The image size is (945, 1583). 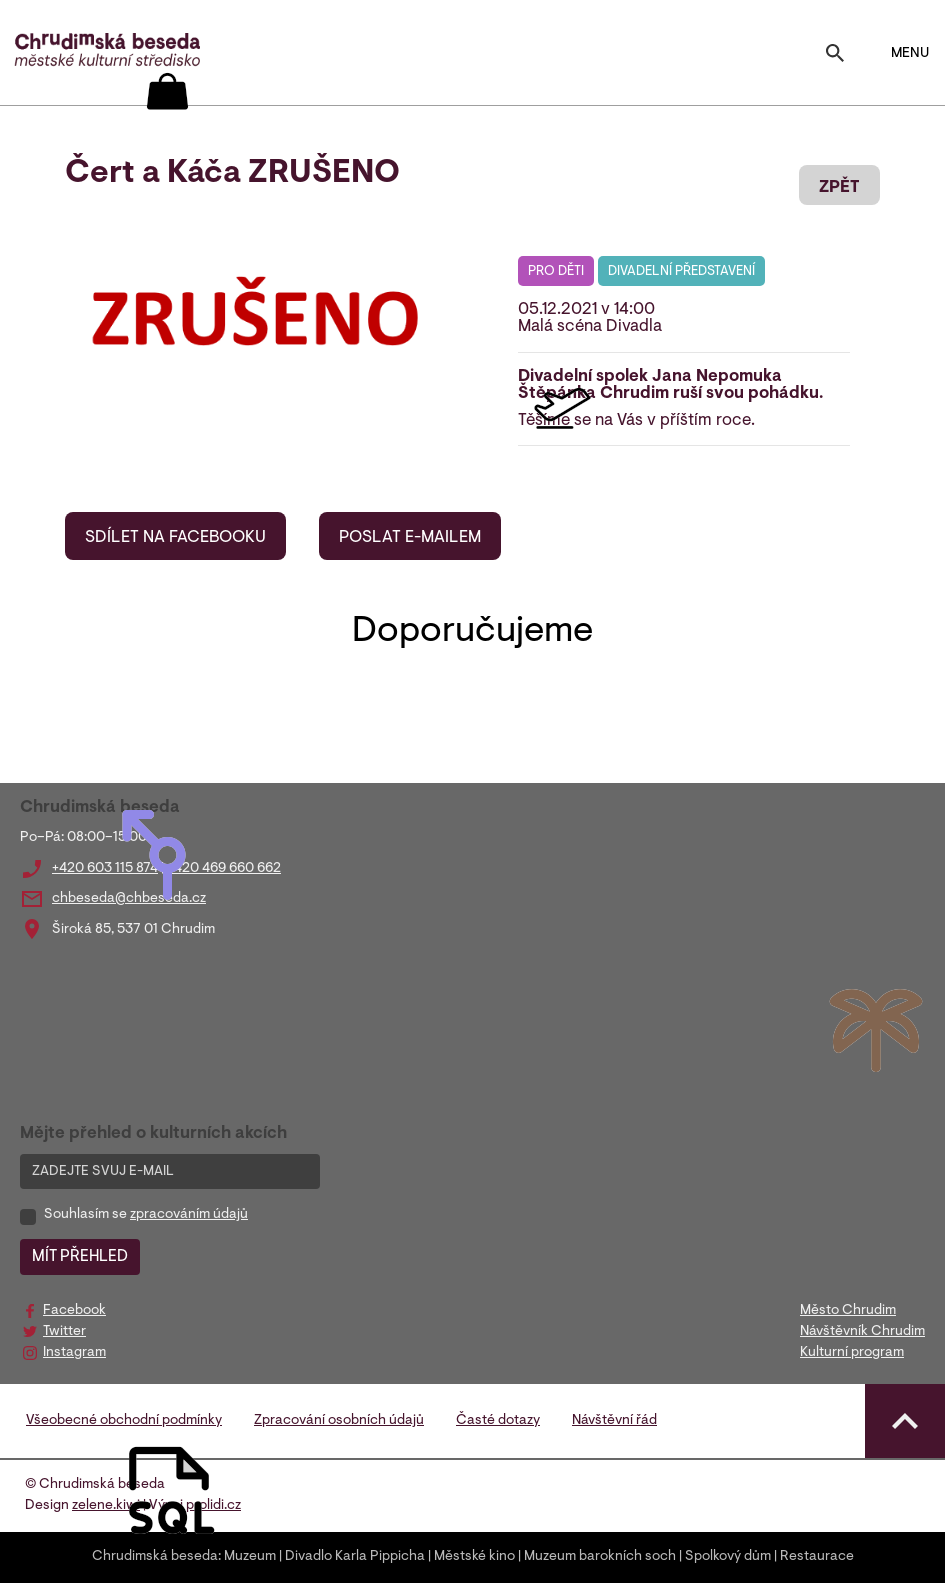 What do you see at coordinates (876, 1029) in the screenshot?
I see `indicates a tropical or vacation-related category` at bounding box center [876, 1029].